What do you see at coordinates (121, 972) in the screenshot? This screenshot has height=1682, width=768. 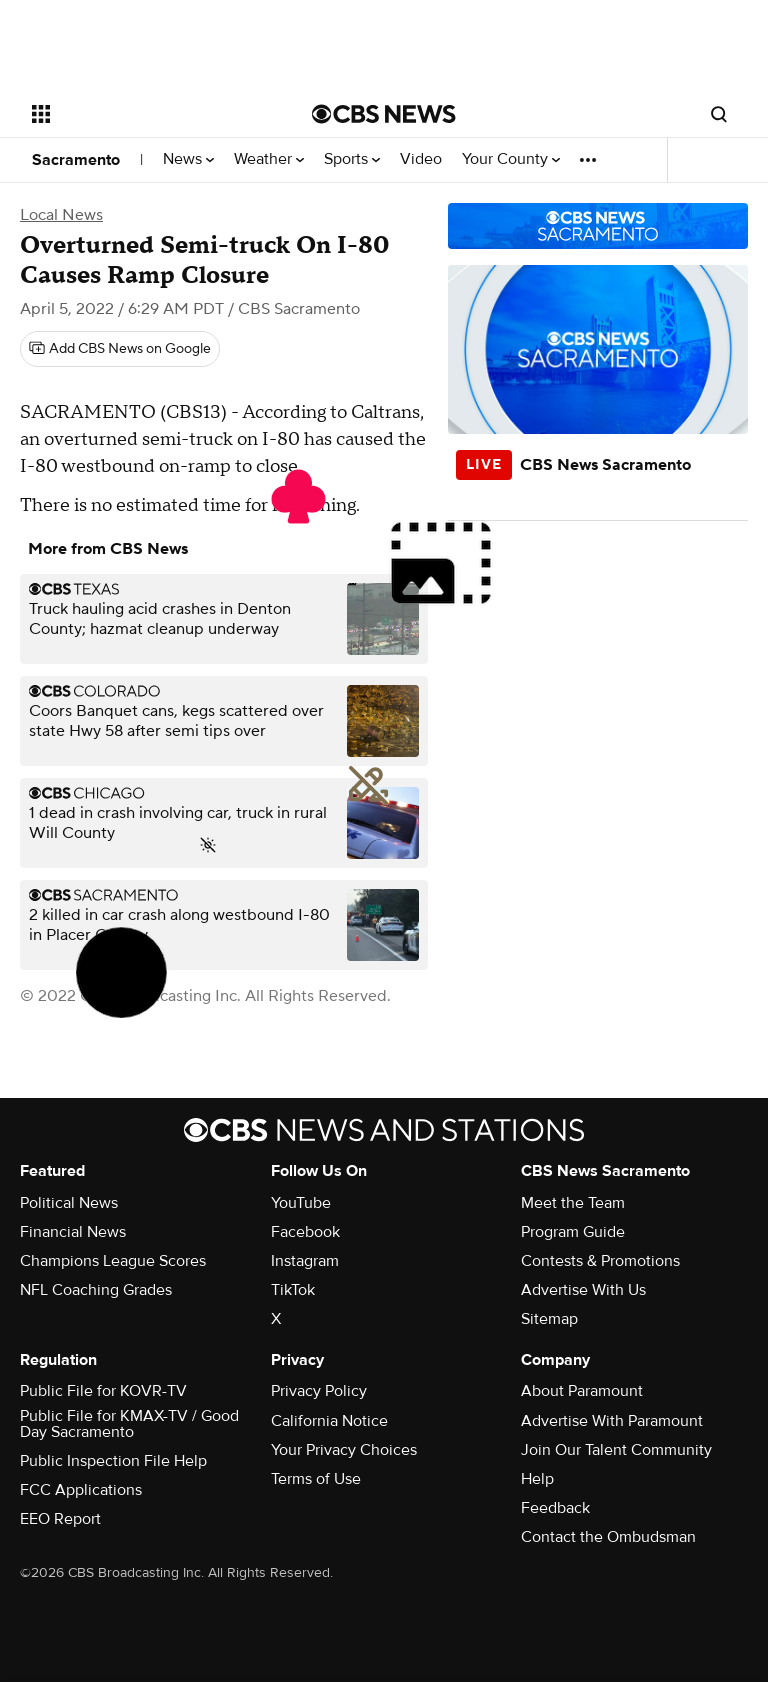 I see `indicates a filled or selected state` at bounding box center [121, 972].